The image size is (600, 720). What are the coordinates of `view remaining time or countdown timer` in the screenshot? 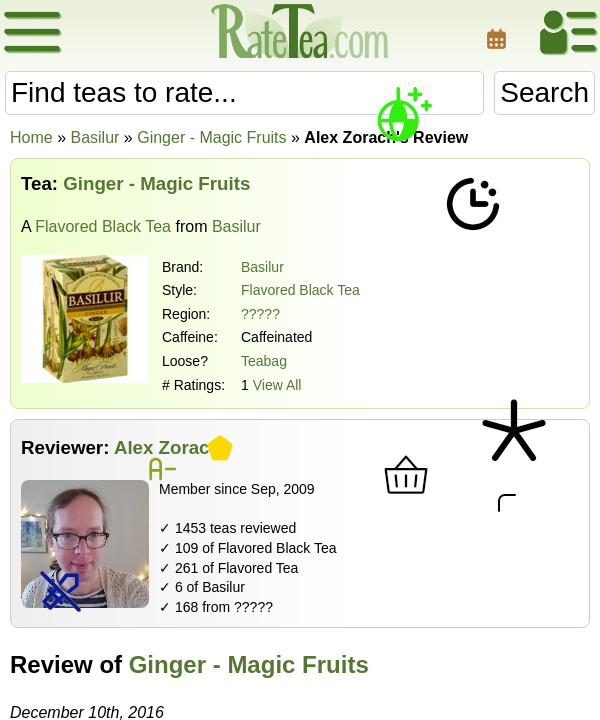 It's located at (473, 204).